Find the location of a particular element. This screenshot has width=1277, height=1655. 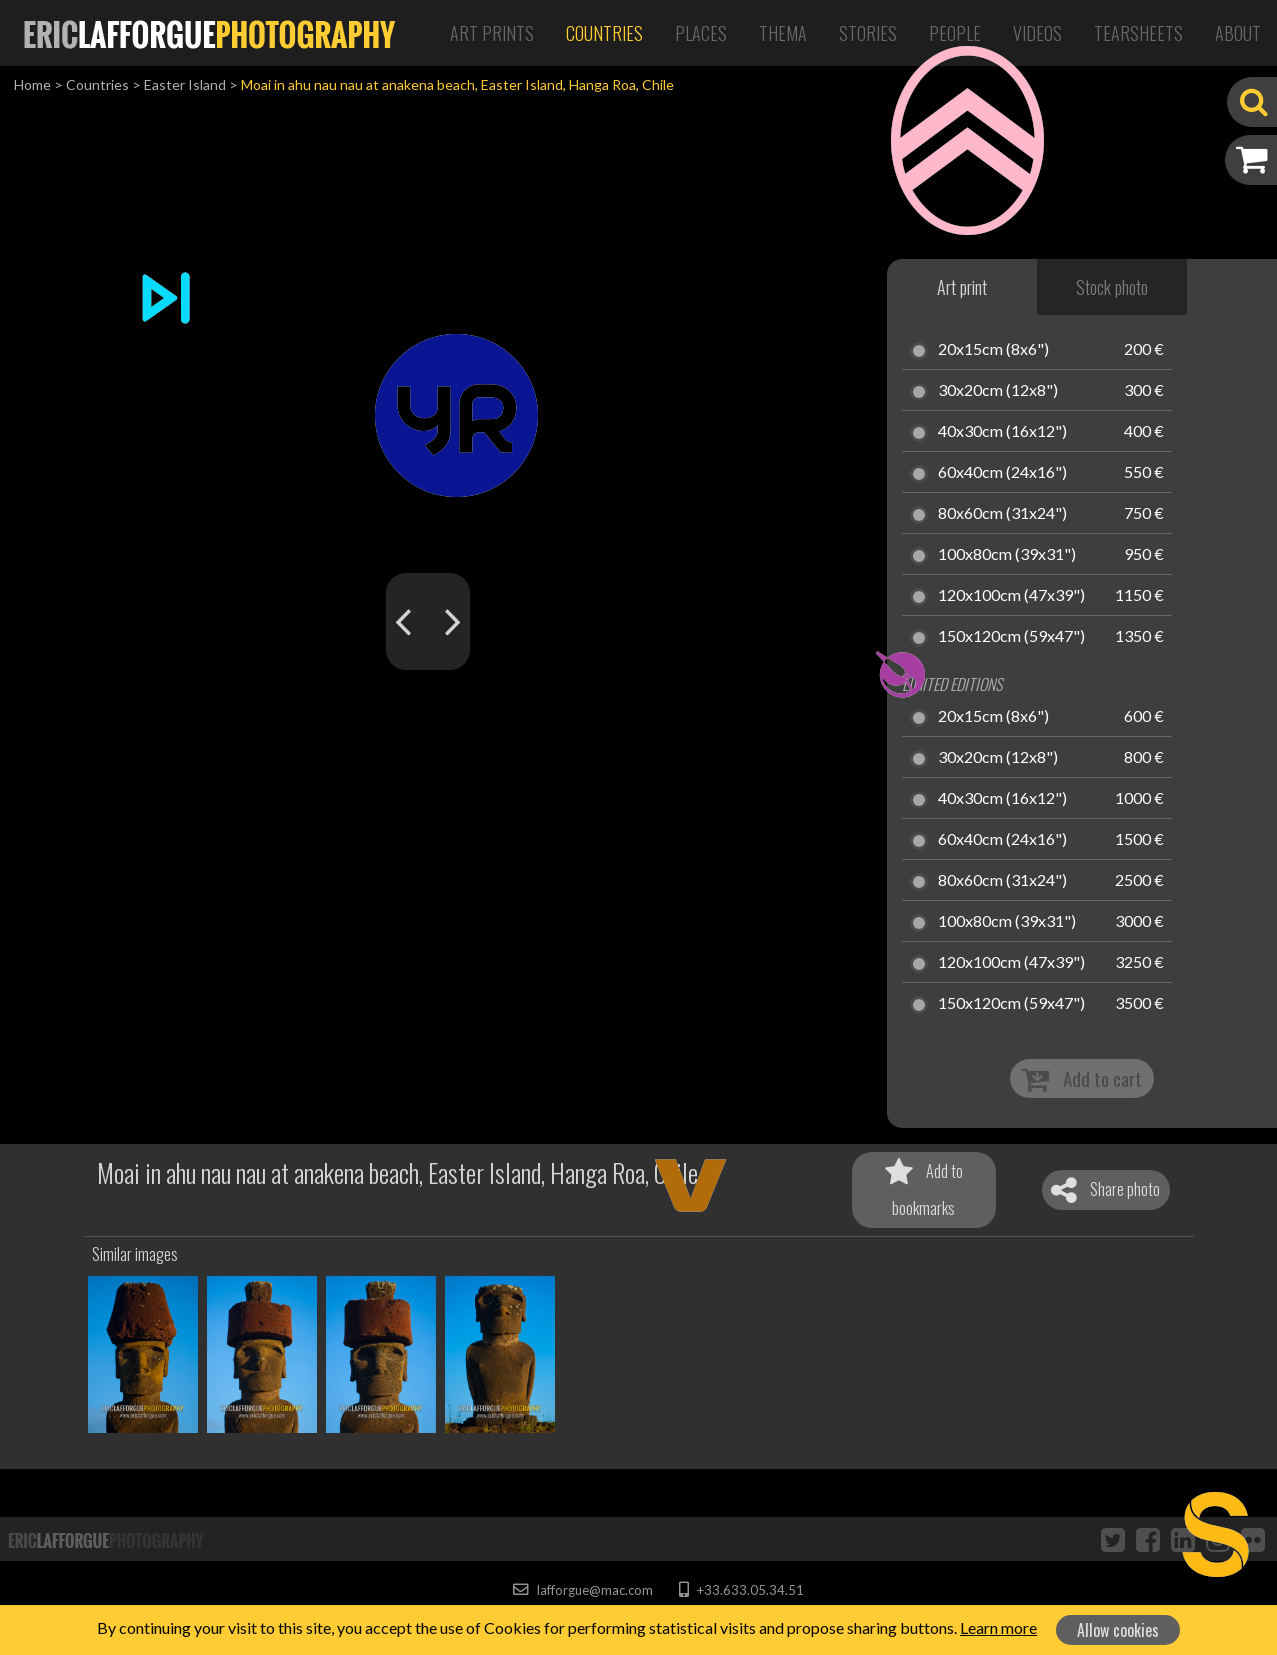

open veed video editing app is located at coordinates (690, 1185).